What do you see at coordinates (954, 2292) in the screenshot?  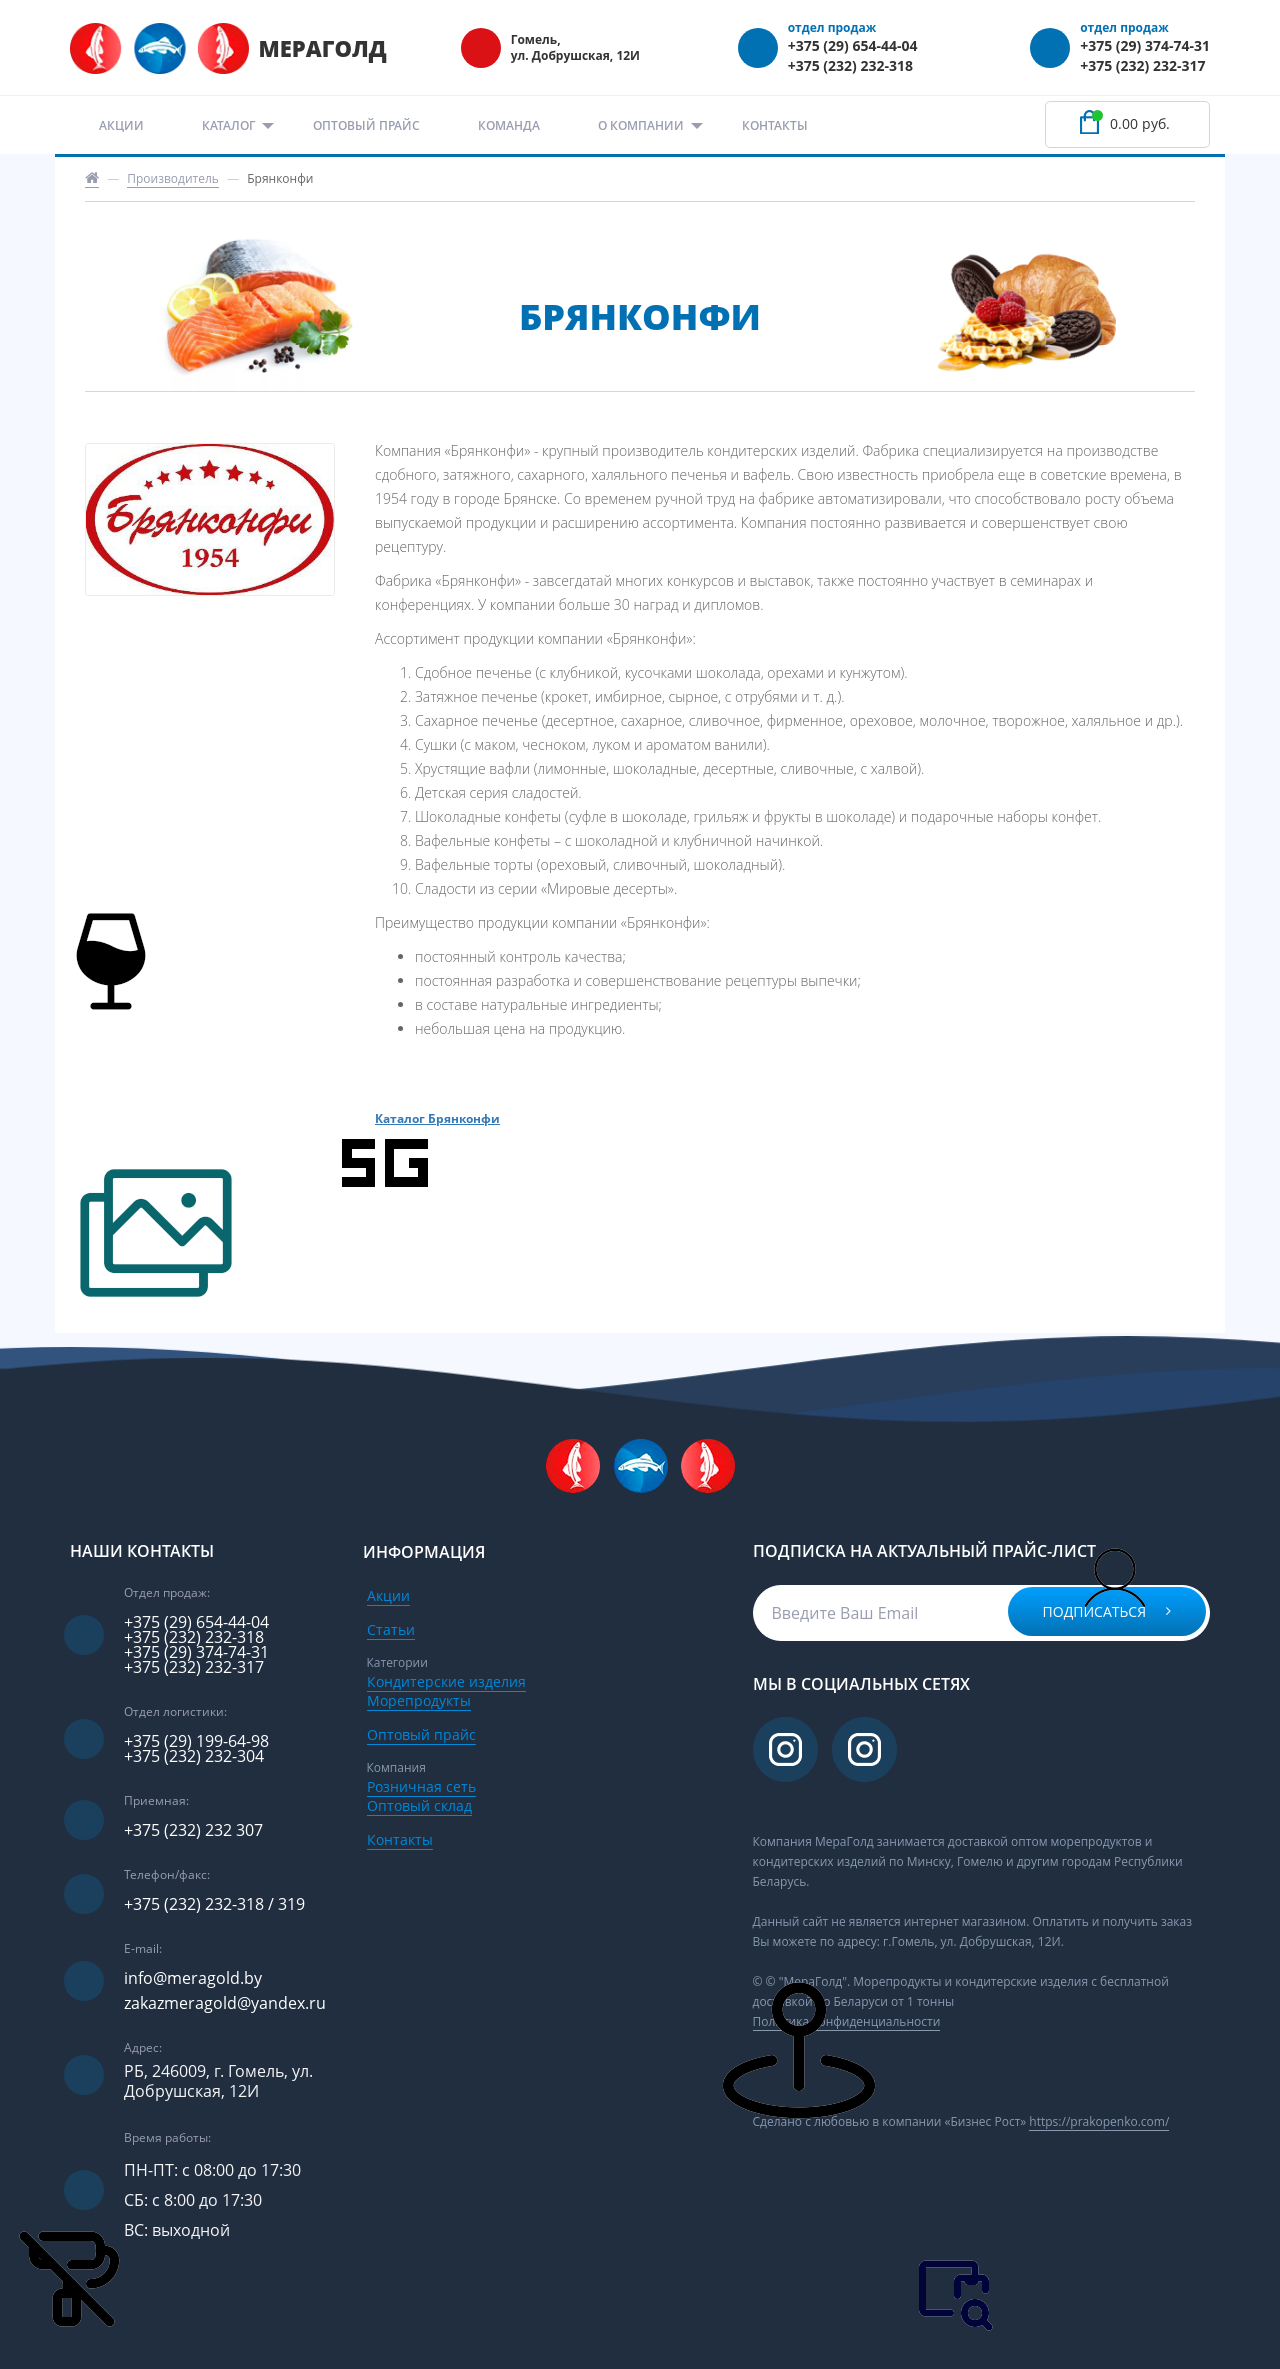 I see `search for connected devices` at bounding box center [954, 2292].